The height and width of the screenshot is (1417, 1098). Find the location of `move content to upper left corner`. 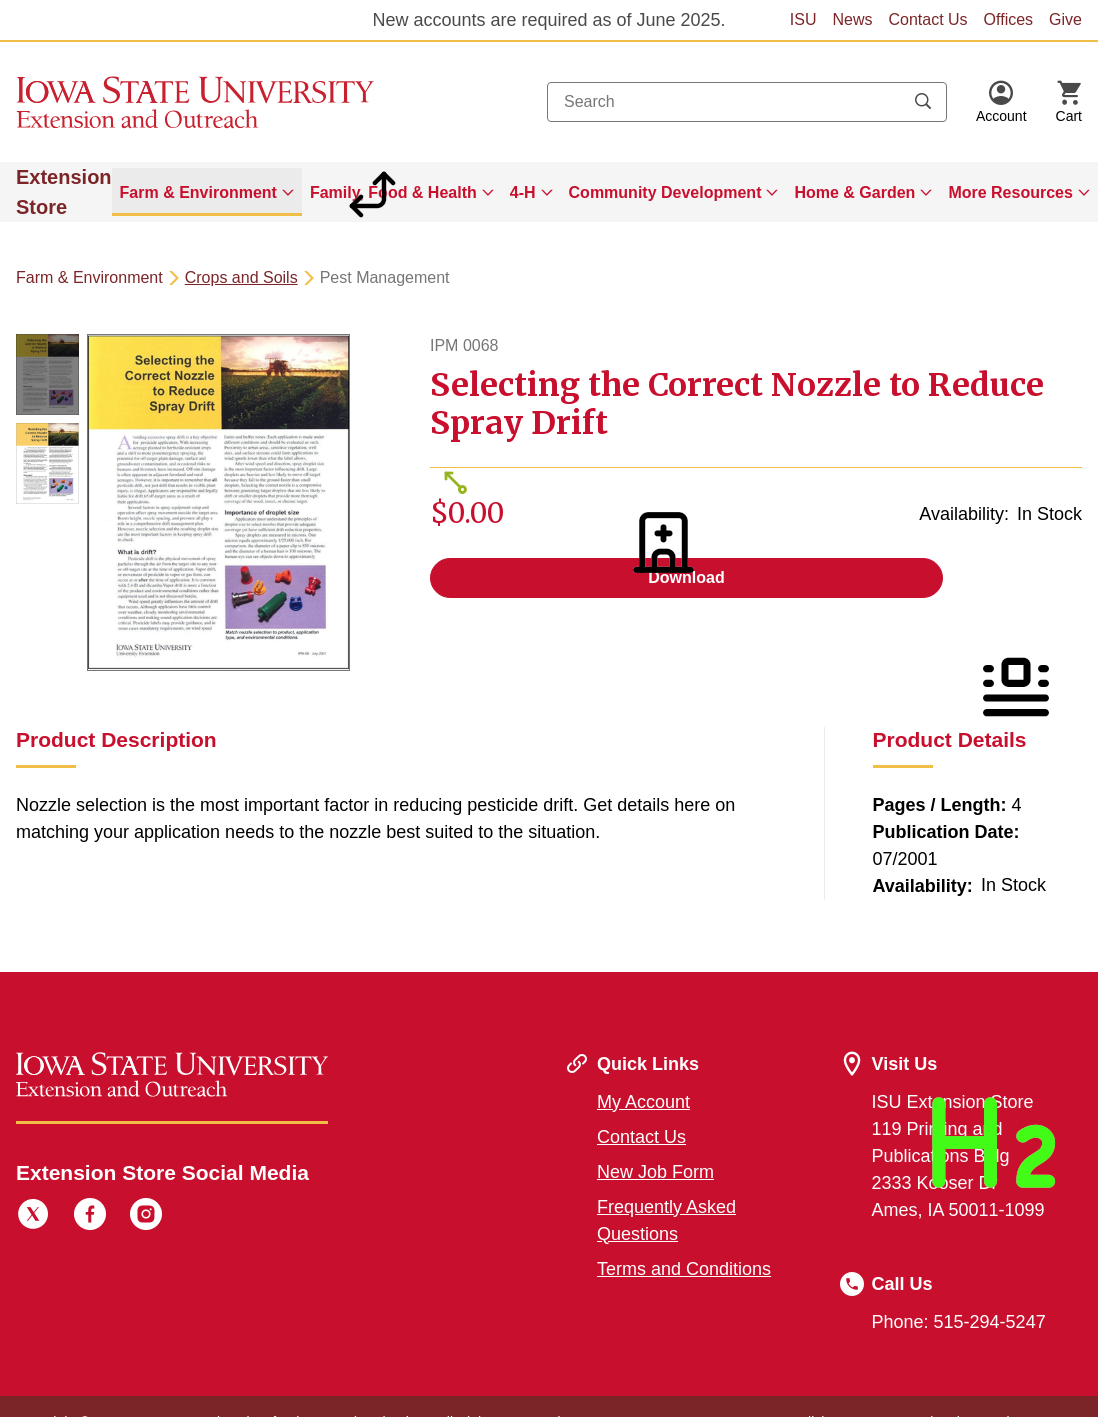

move content to upper left corner is located at coordinates (372, 194).